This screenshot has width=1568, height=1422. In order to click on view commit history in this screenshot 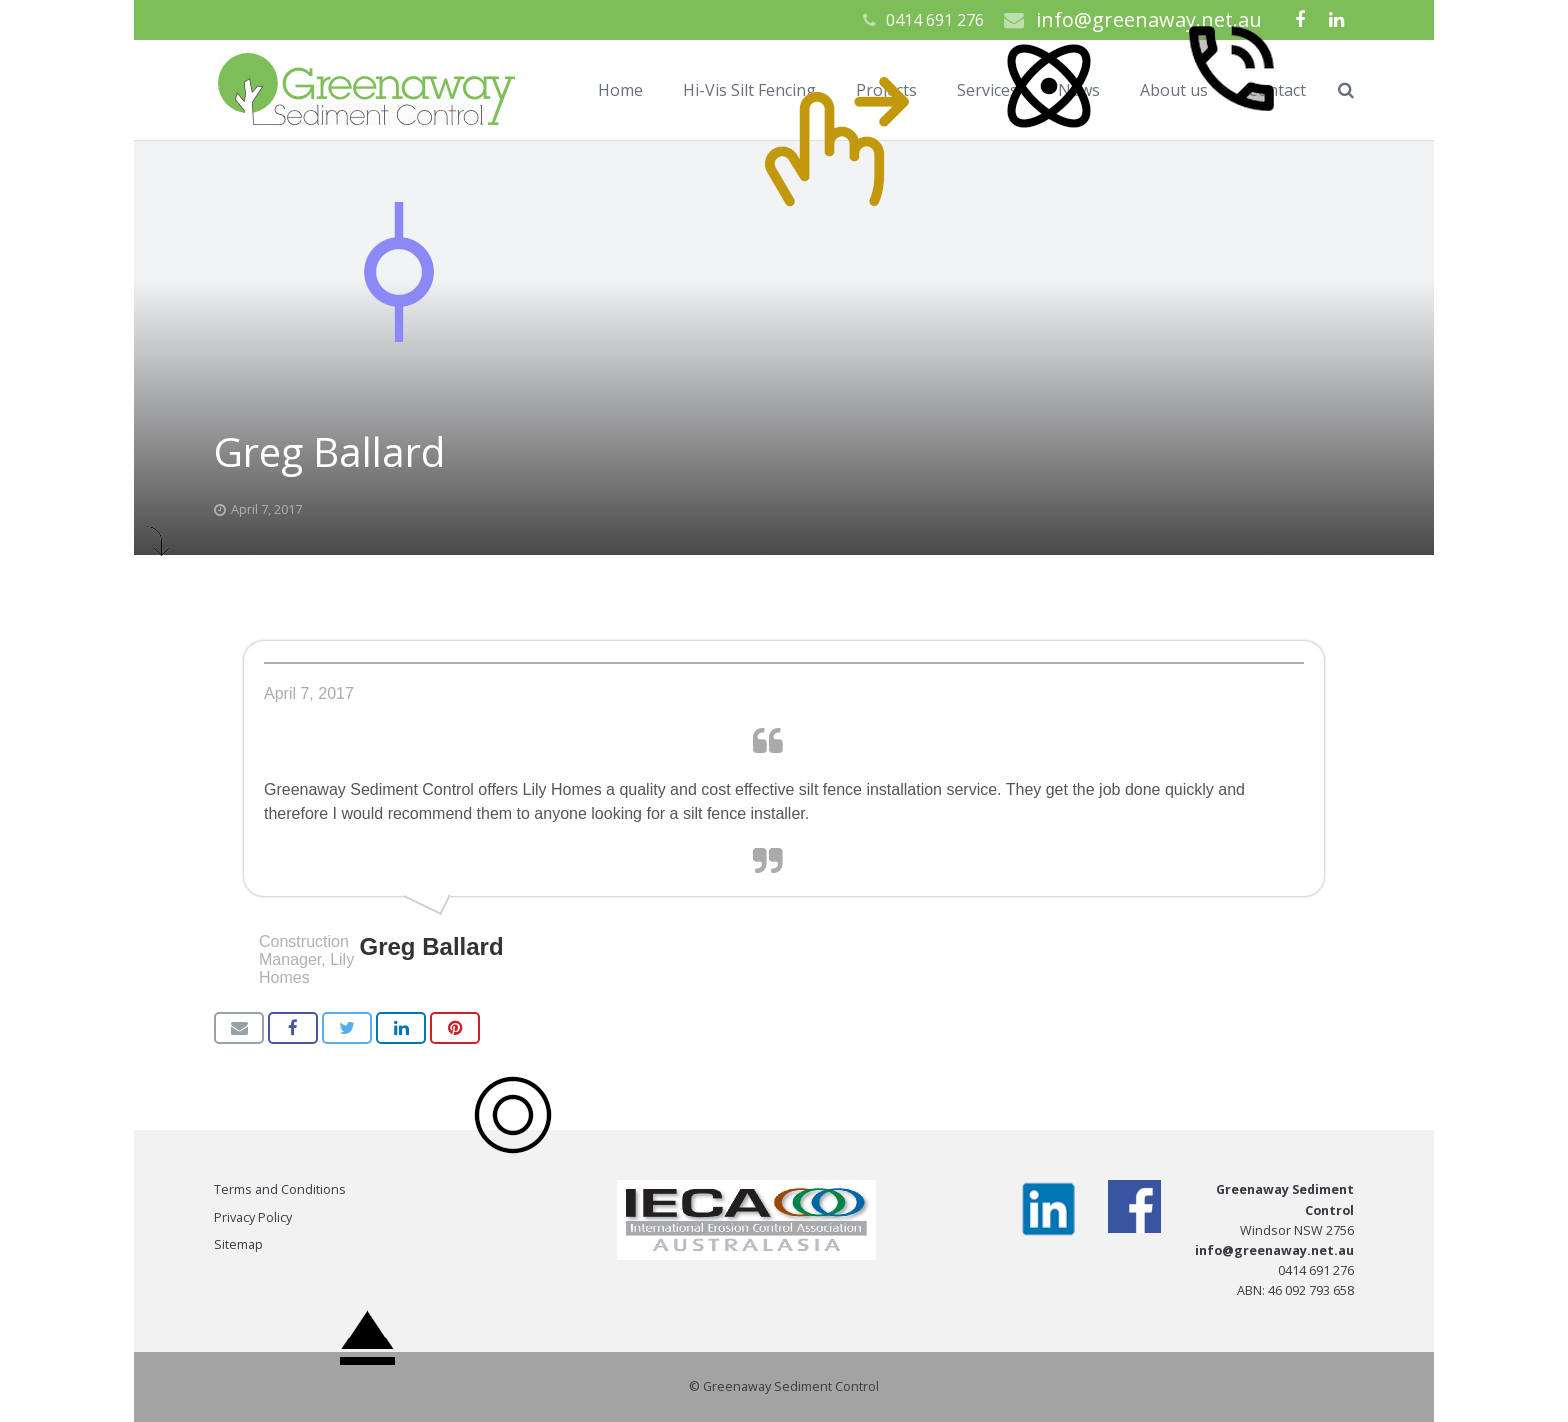, I will do `click(399, 272)`.